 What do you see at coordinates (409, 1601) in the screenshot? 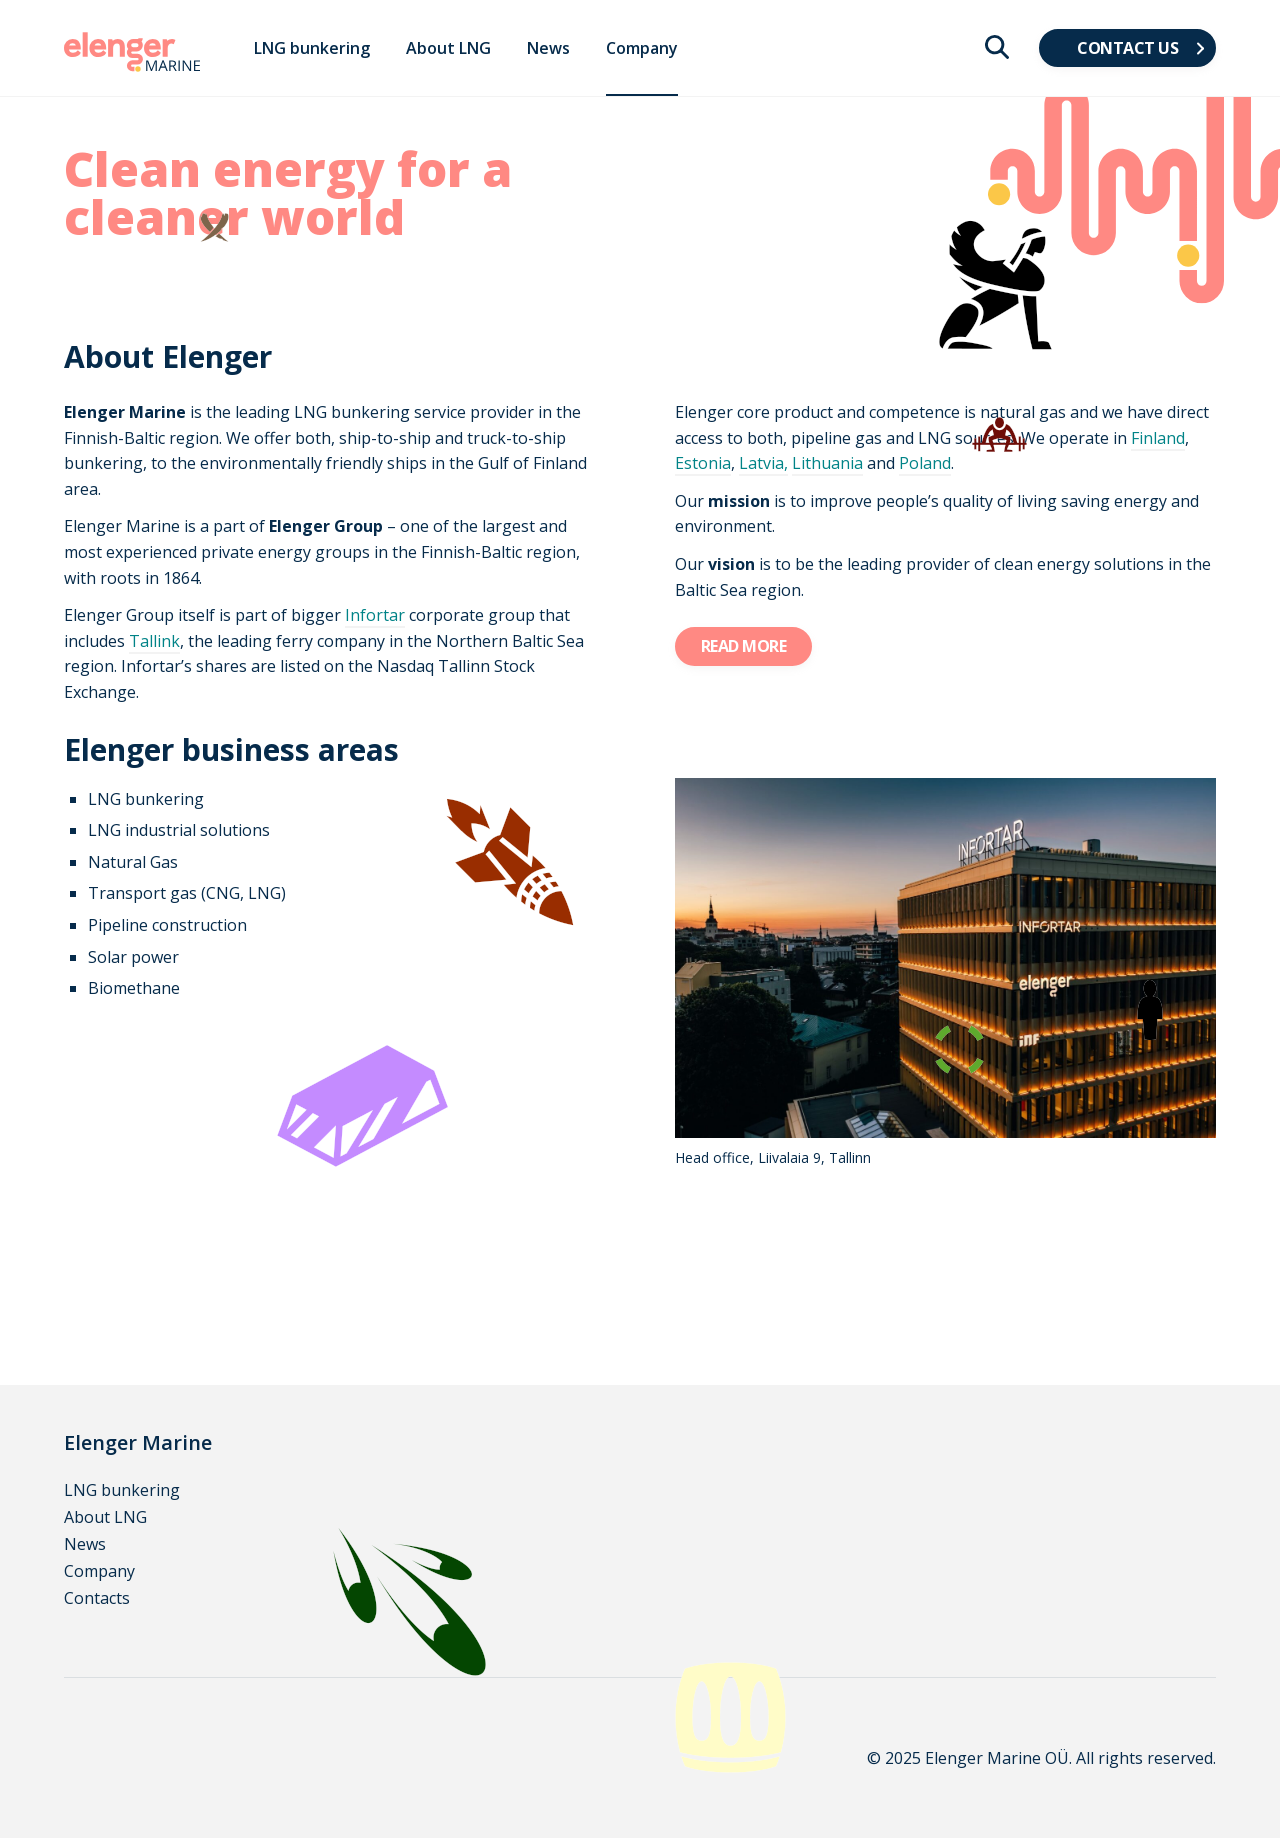
I see `activate quick attack or strike ability` at bounding box center [409, 1601].